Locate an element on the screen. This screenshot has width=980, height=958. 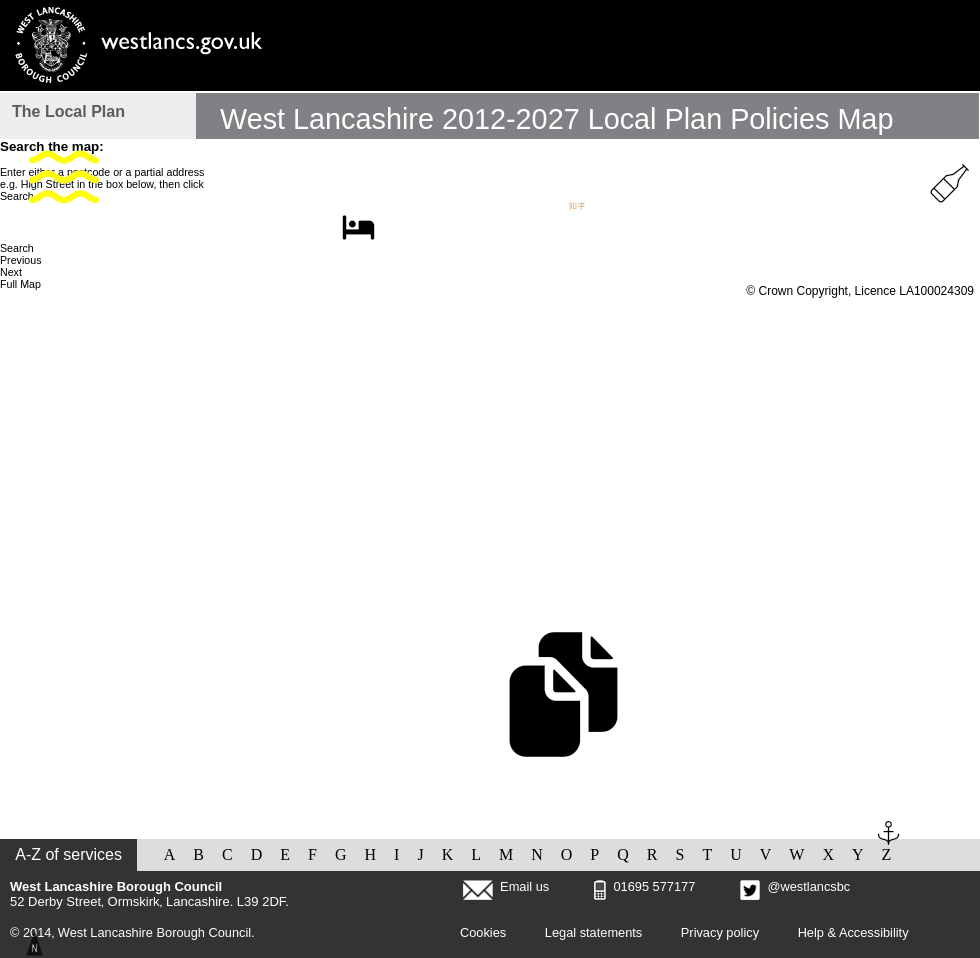
browse beer or beverage options is located at coordinates (949, 184).